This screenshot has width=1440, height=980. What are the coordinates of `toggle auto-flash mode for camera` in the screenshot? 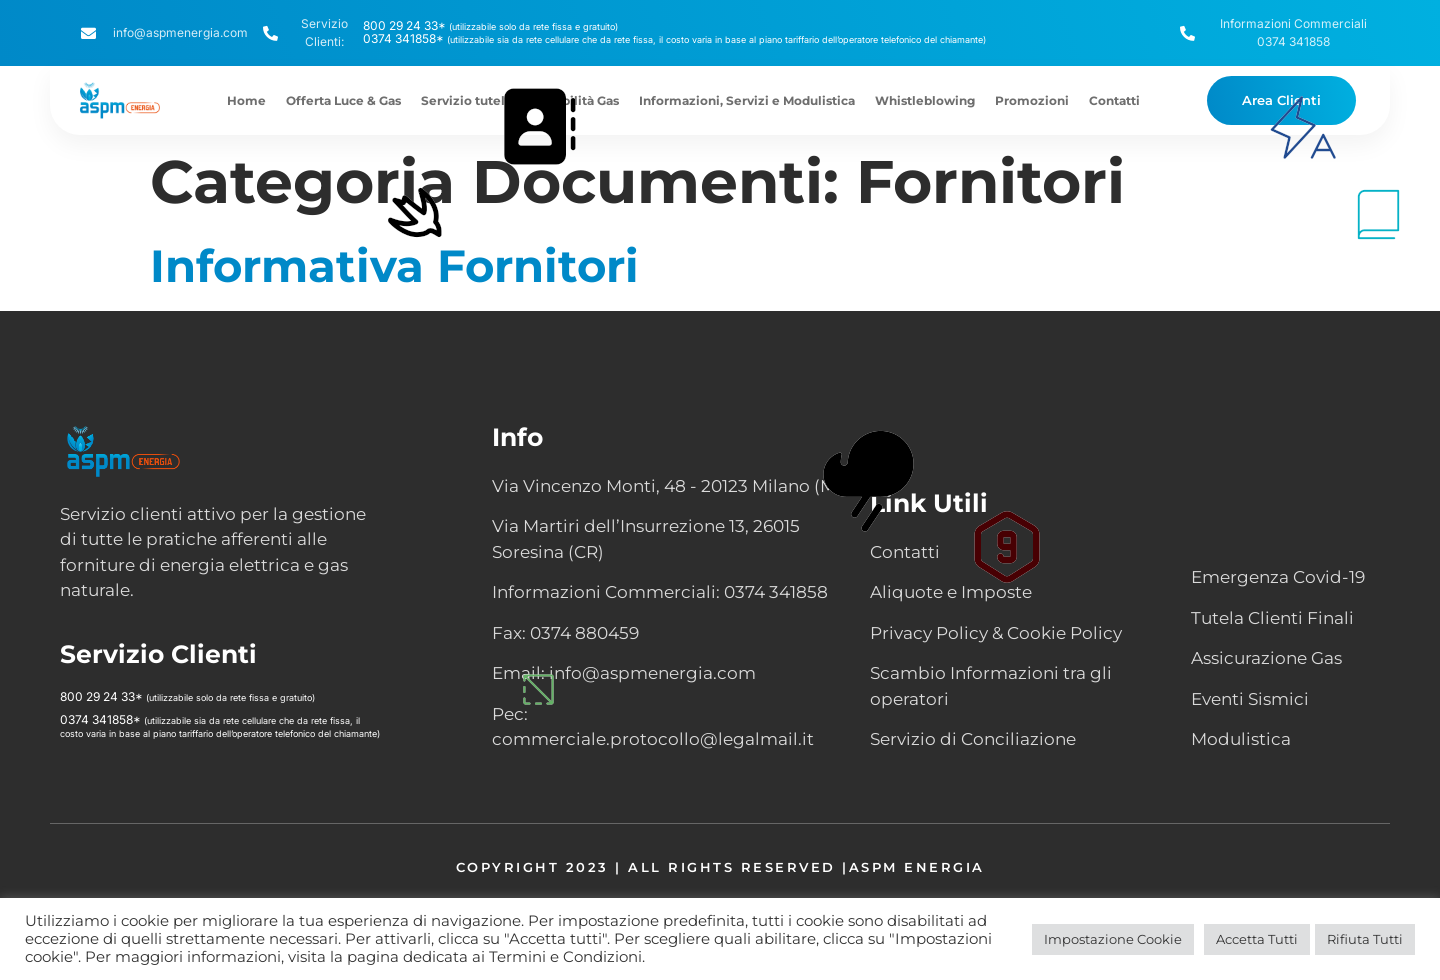 It's located at (1302, 130).